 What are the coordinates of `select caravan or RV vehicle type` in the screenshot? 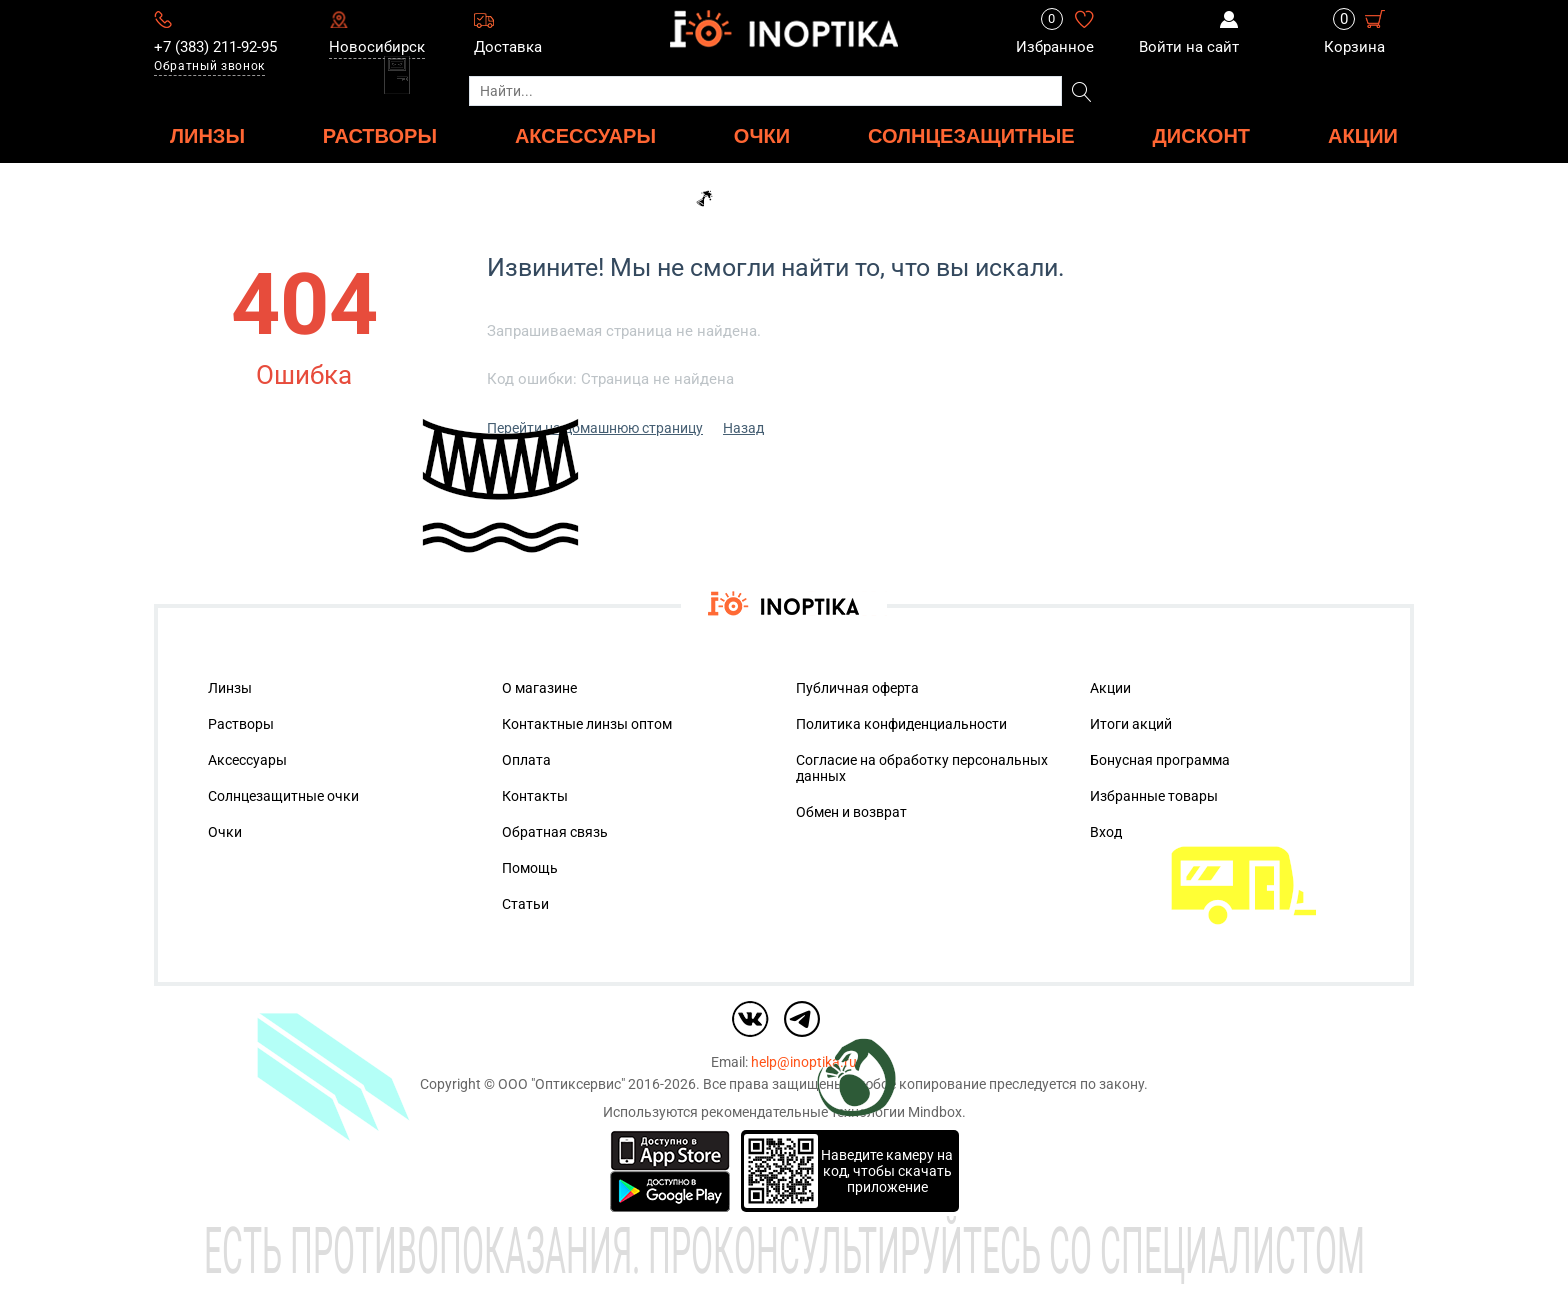 It's located at (1243, 885).